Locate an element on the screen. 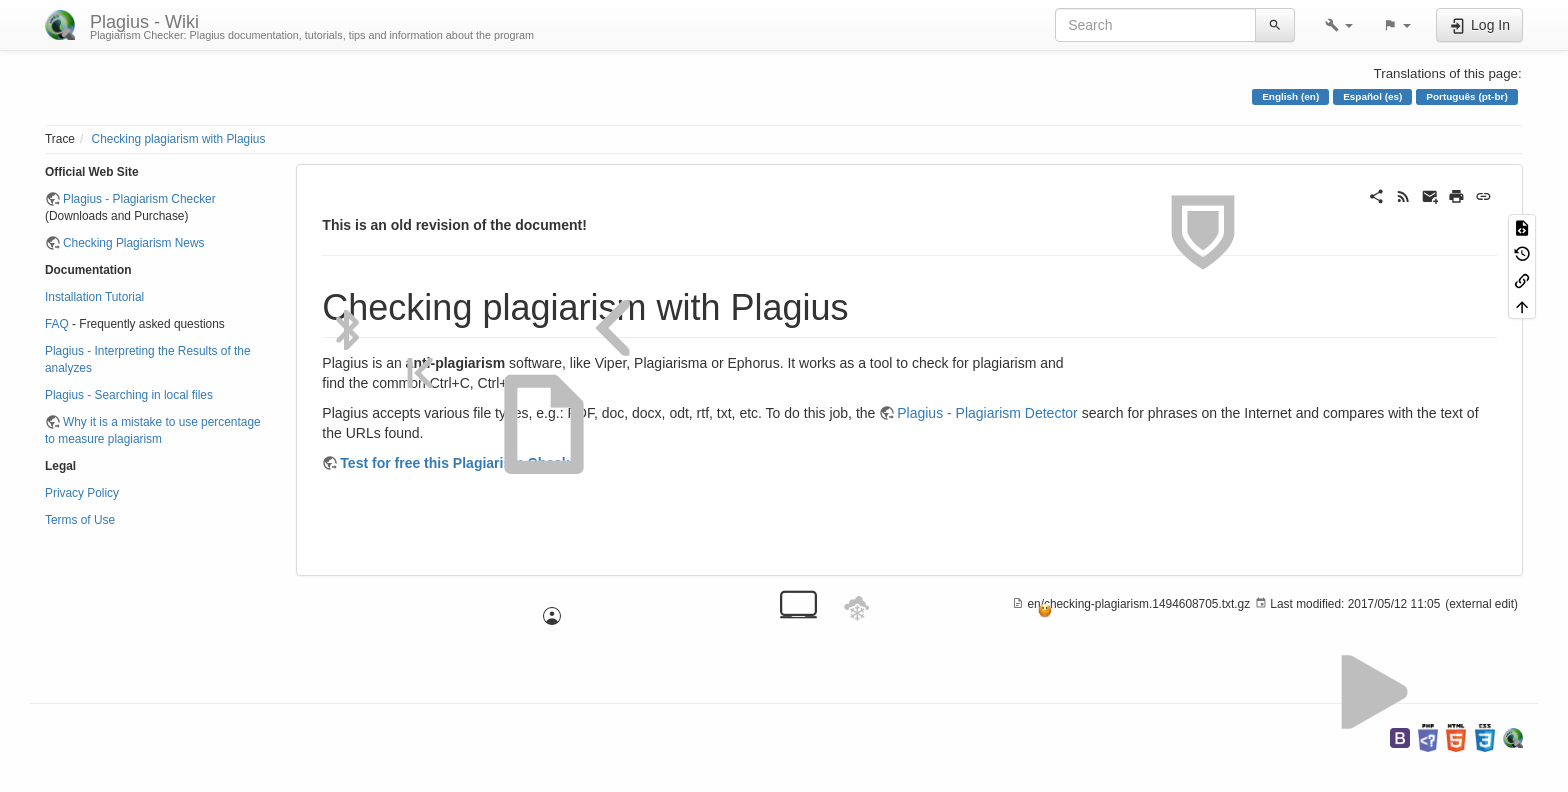 Image resolution: width=1568 pixels, height=792 pixels. view user accounts or profiles is located at coordinates (552, 616).